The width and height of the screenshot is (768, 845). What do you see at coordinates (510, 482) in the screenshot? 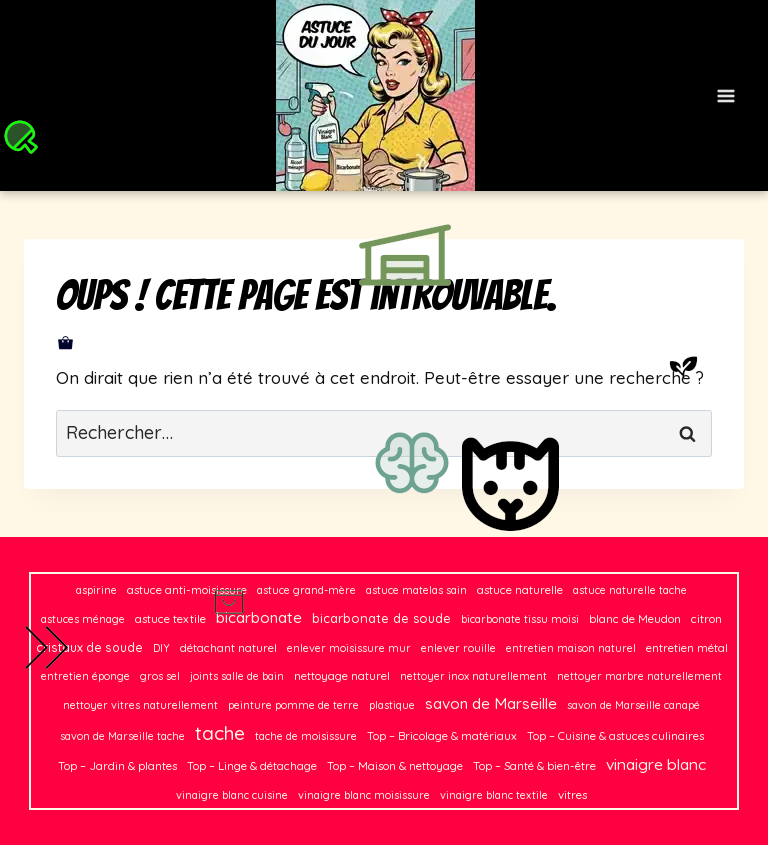
I see `view pet-related content or settings` at bounding box center [510, 482].